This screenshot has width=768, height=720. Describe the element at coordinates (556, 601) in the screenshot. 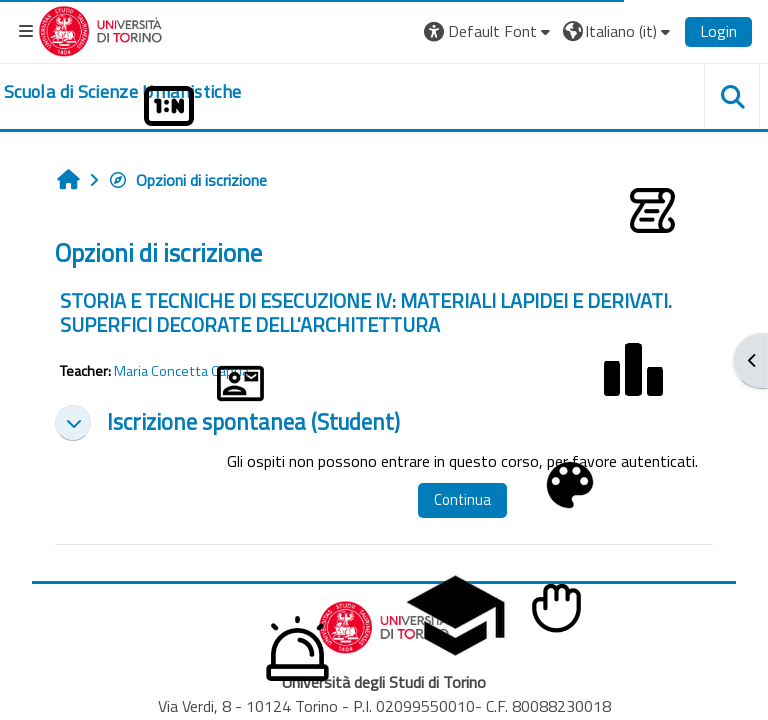

I see `drag to reorder or move an item` at that location.